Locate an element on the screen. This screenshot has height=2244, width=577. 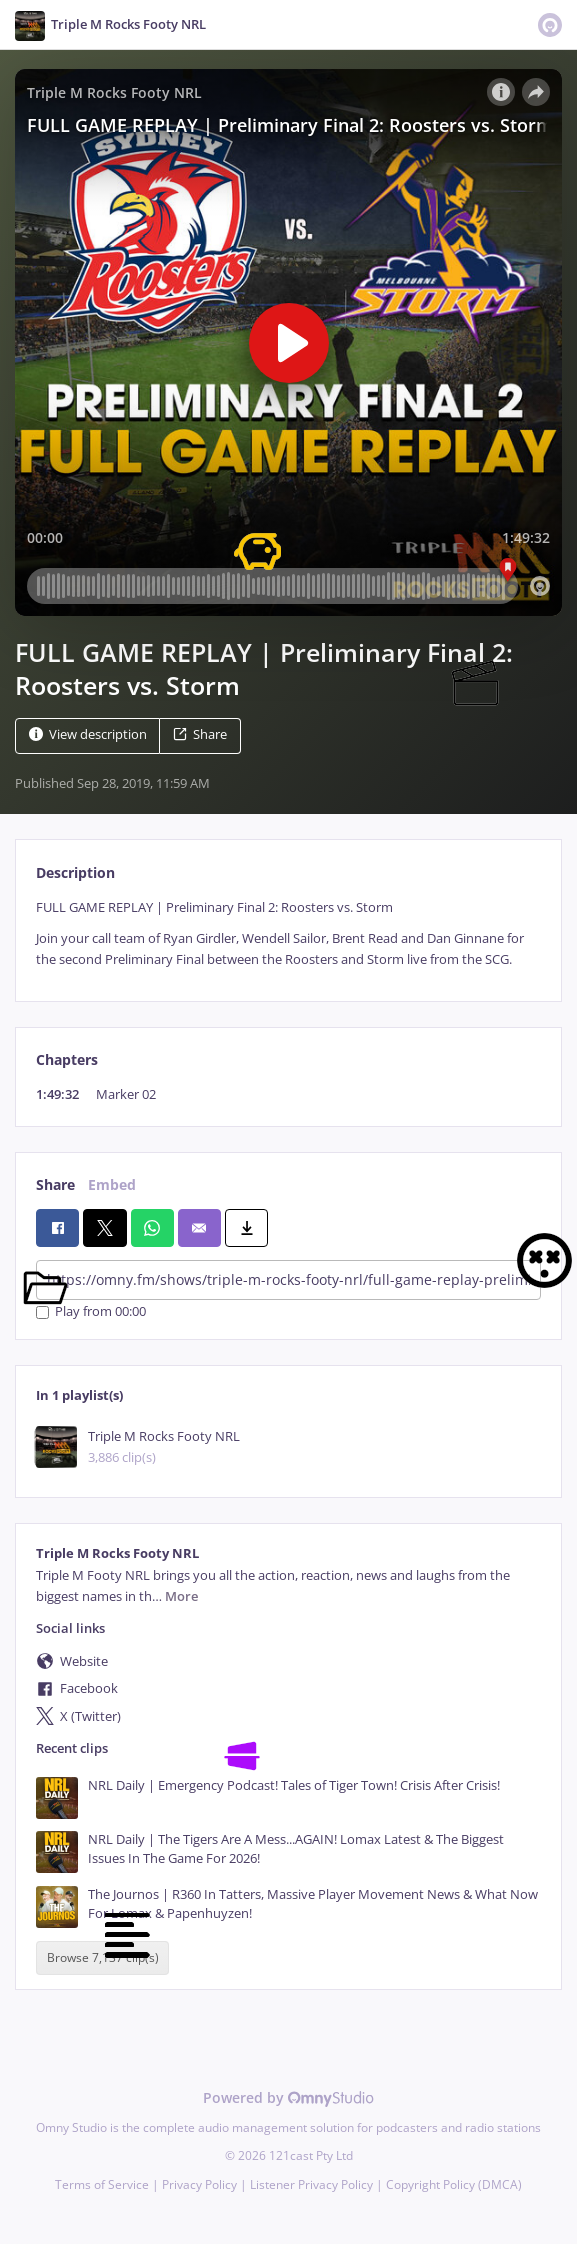
indicates an error or failed action is located at coordinates (544, 1260).